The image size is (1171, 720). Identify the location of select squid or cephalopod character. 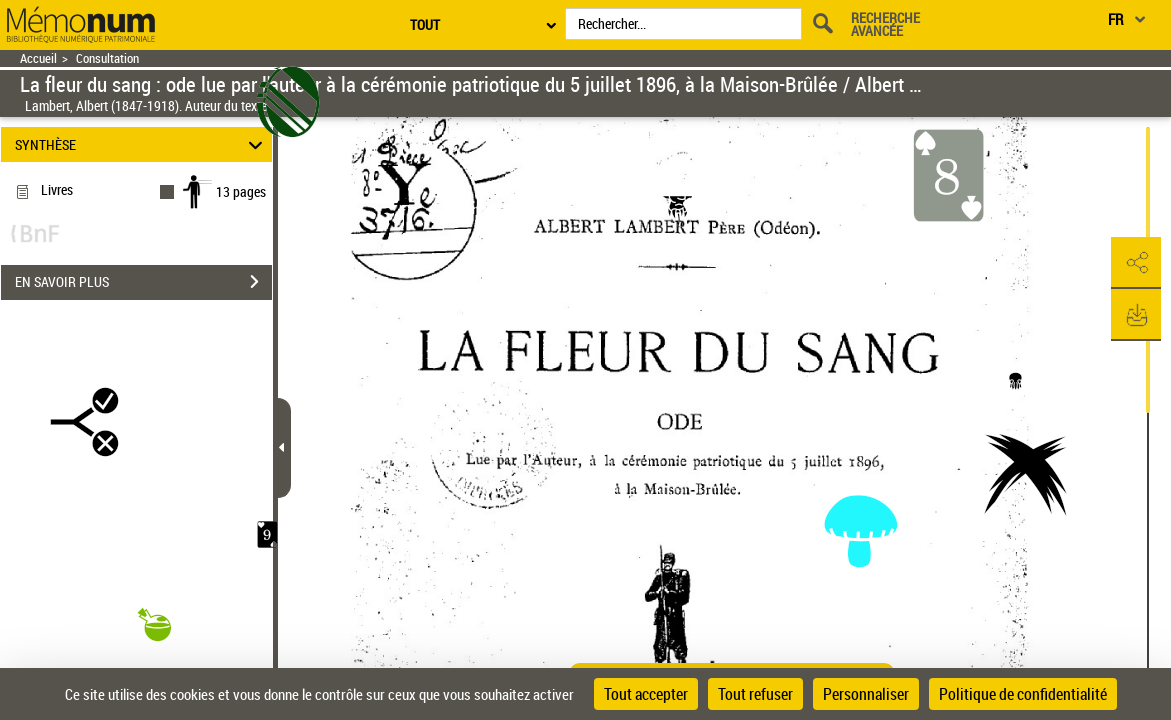
(1015, 381).